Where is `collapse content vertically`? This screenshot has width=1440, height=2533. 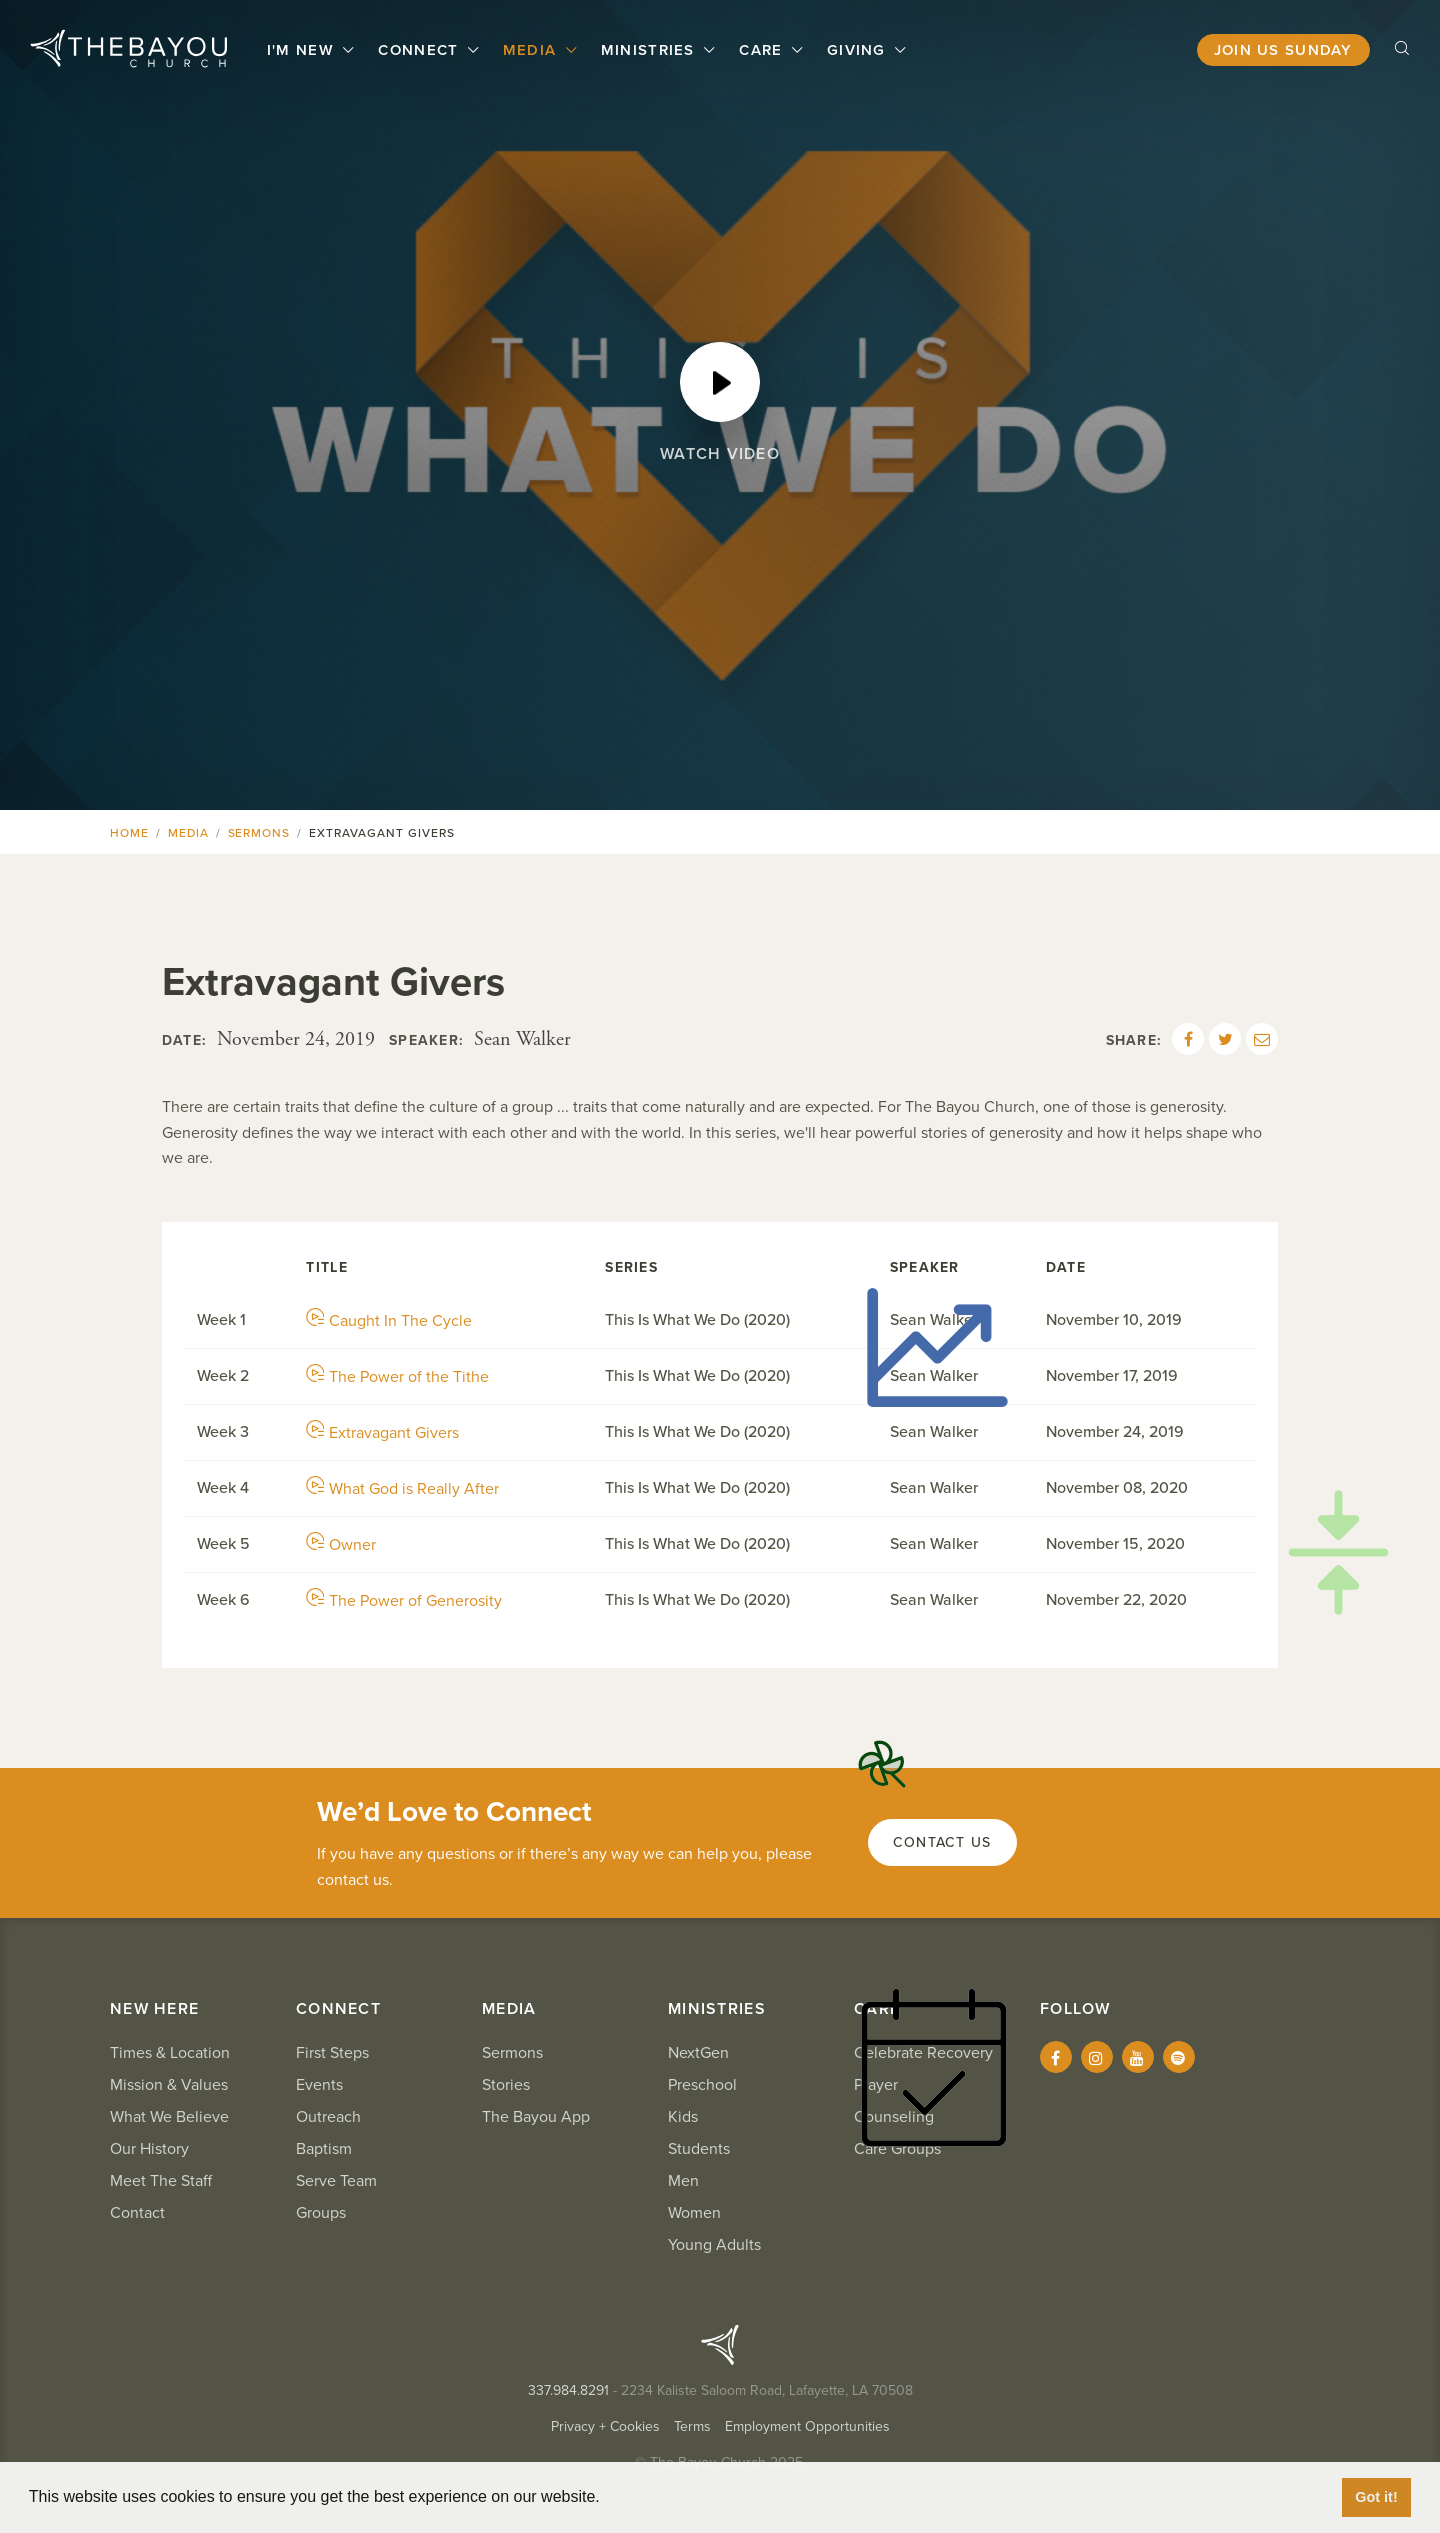
collapse content vertically is located at coordinates (1338, 1552).